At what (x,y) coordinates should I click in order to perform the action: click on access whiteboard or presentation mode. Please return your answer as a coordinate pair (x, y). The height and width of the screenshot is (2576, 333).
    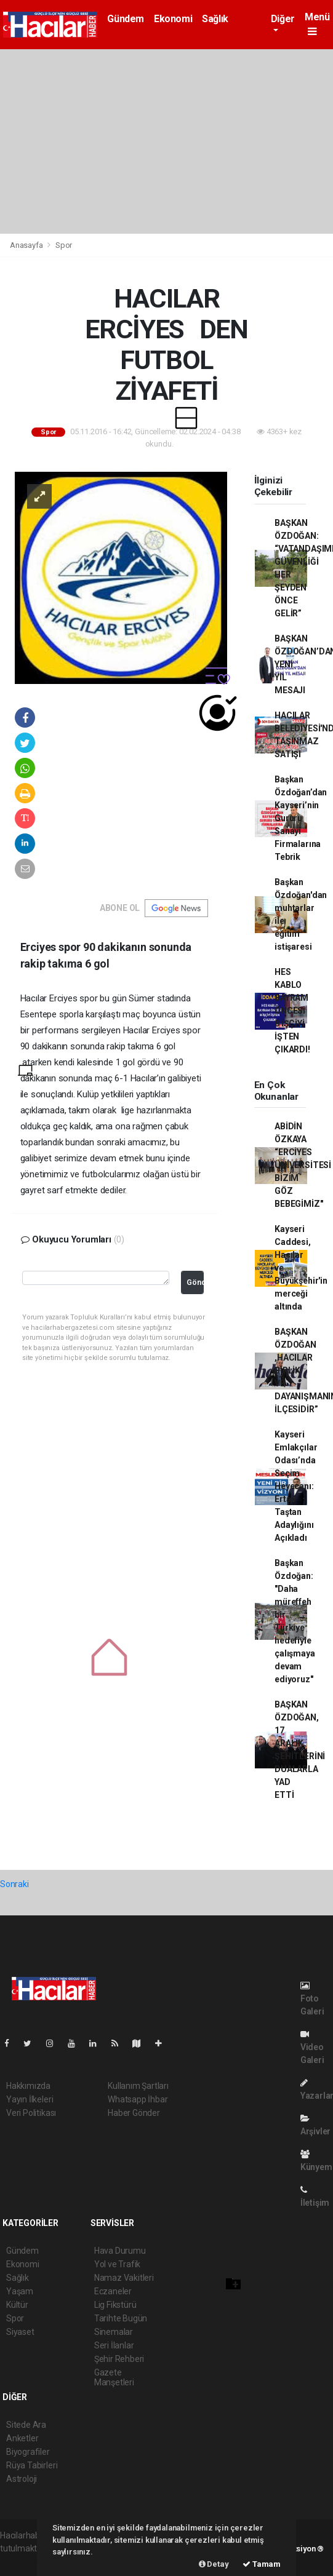
    Looking at the image, I should click on (25, 1070).